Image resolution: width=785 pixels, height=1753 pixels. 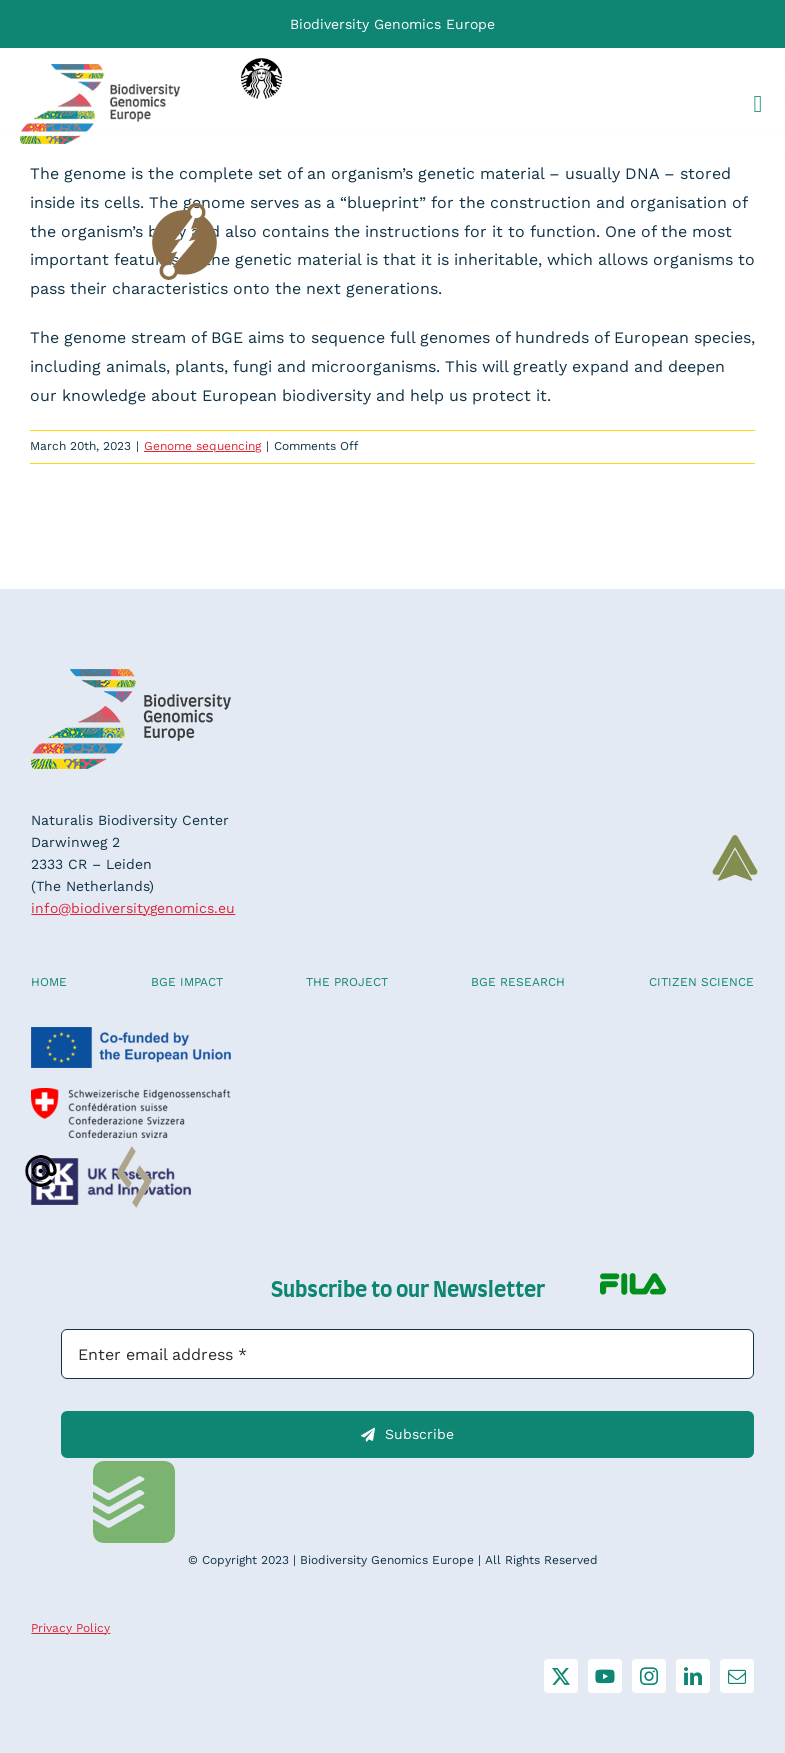 I want to click on open the Starbucks app, so click(x=261, y=78).